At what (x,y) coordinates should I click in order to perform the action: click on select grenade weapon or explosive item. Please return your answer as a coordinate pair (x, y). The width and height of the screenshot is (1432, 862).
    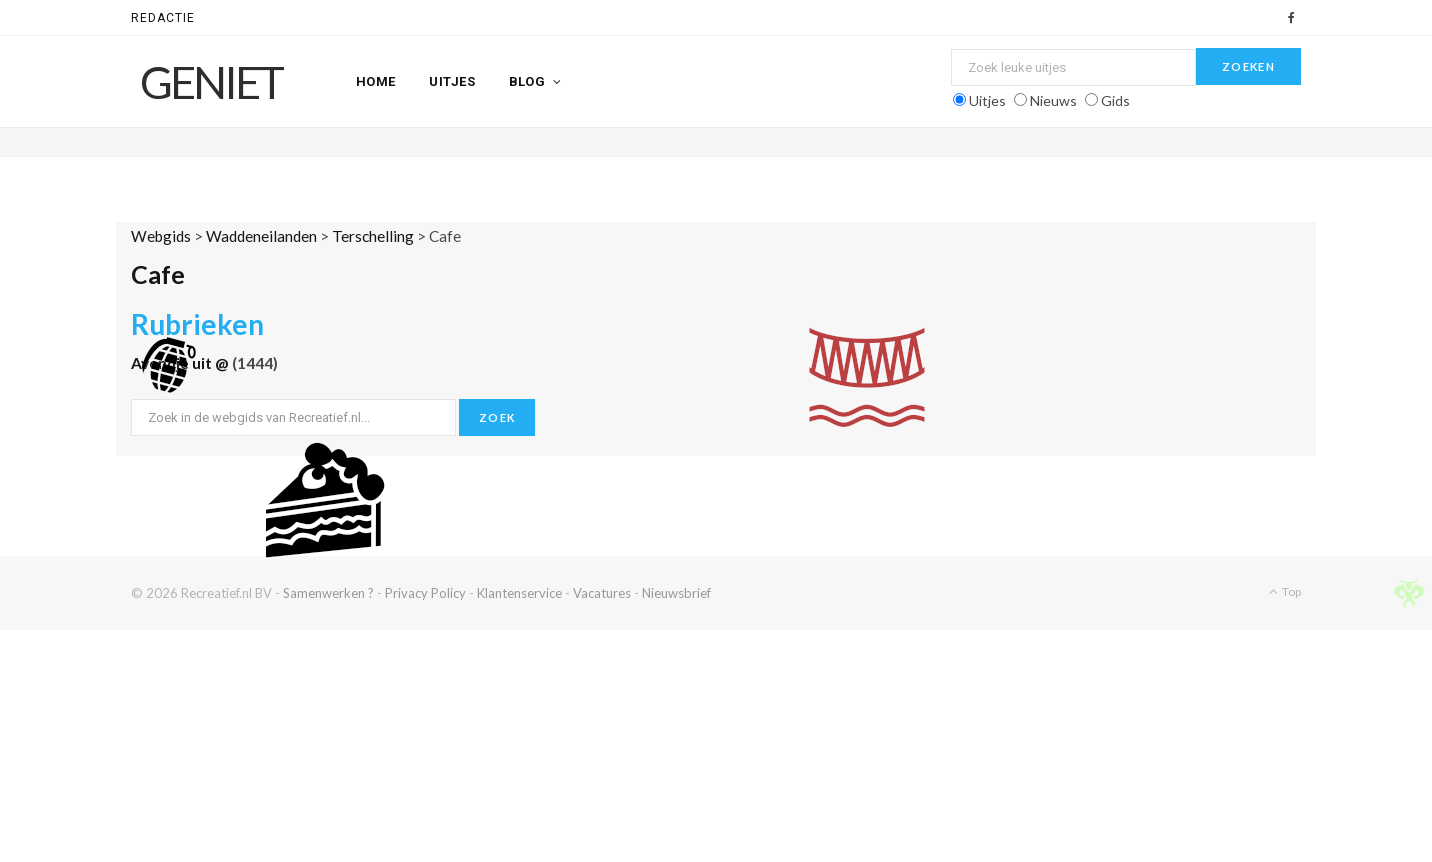
    Looking at the image, I should click on (167, 364).